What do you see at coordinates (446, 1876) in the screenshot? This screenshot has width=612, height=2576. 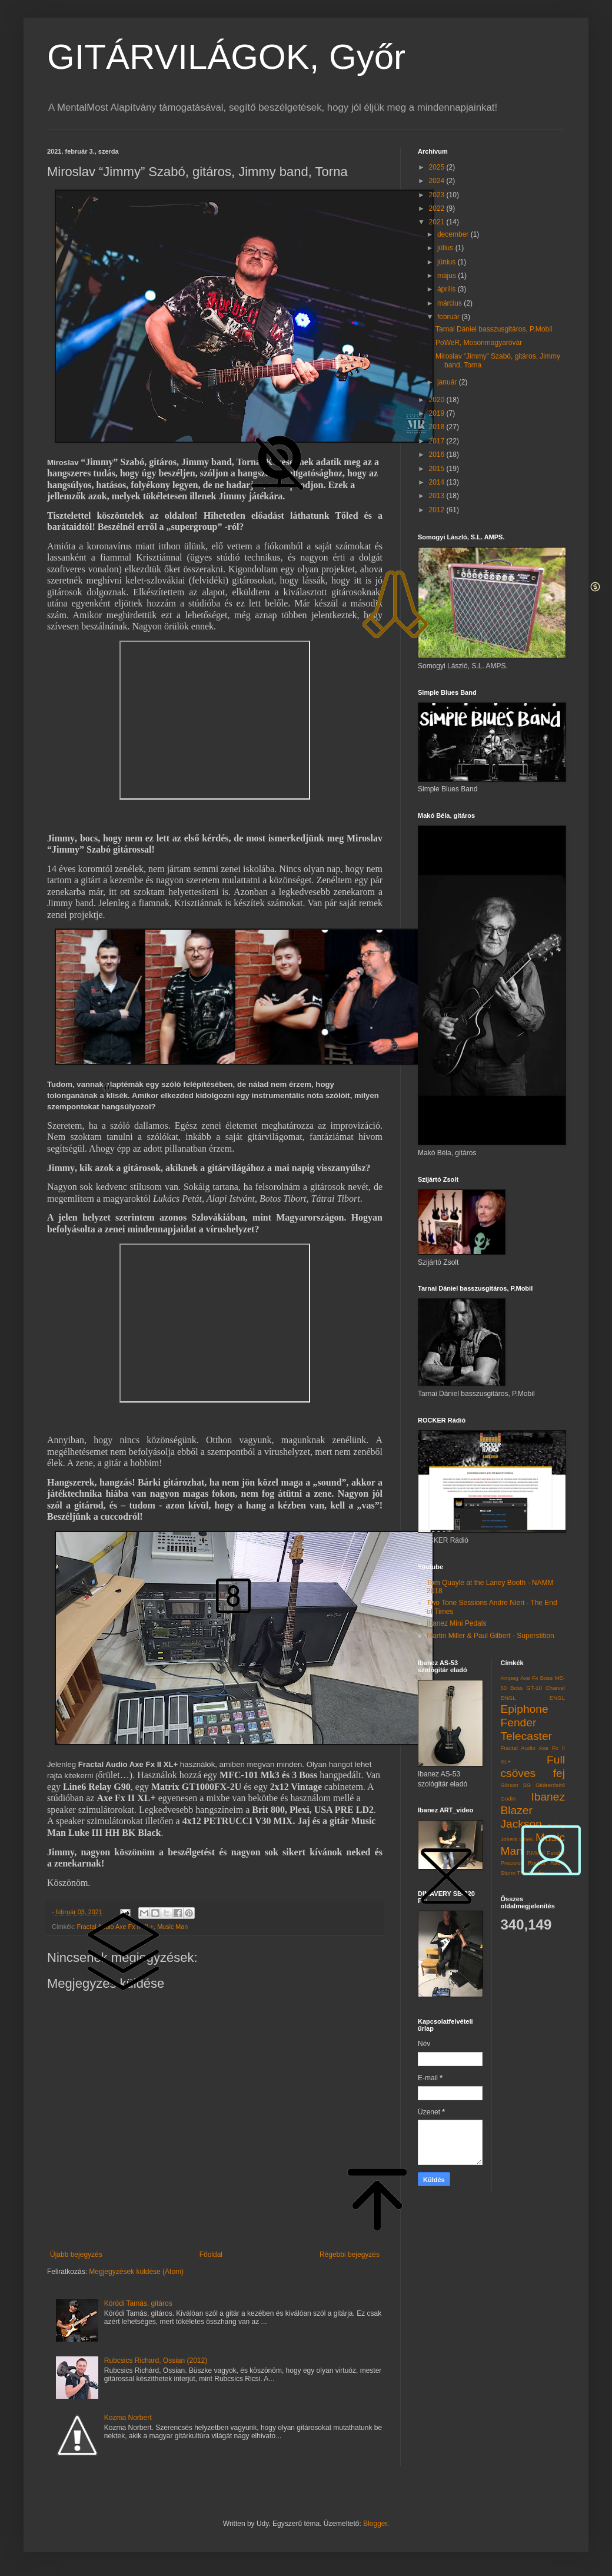 I see `indicates loading or processing in progress` at bounding box center [446, 1876].